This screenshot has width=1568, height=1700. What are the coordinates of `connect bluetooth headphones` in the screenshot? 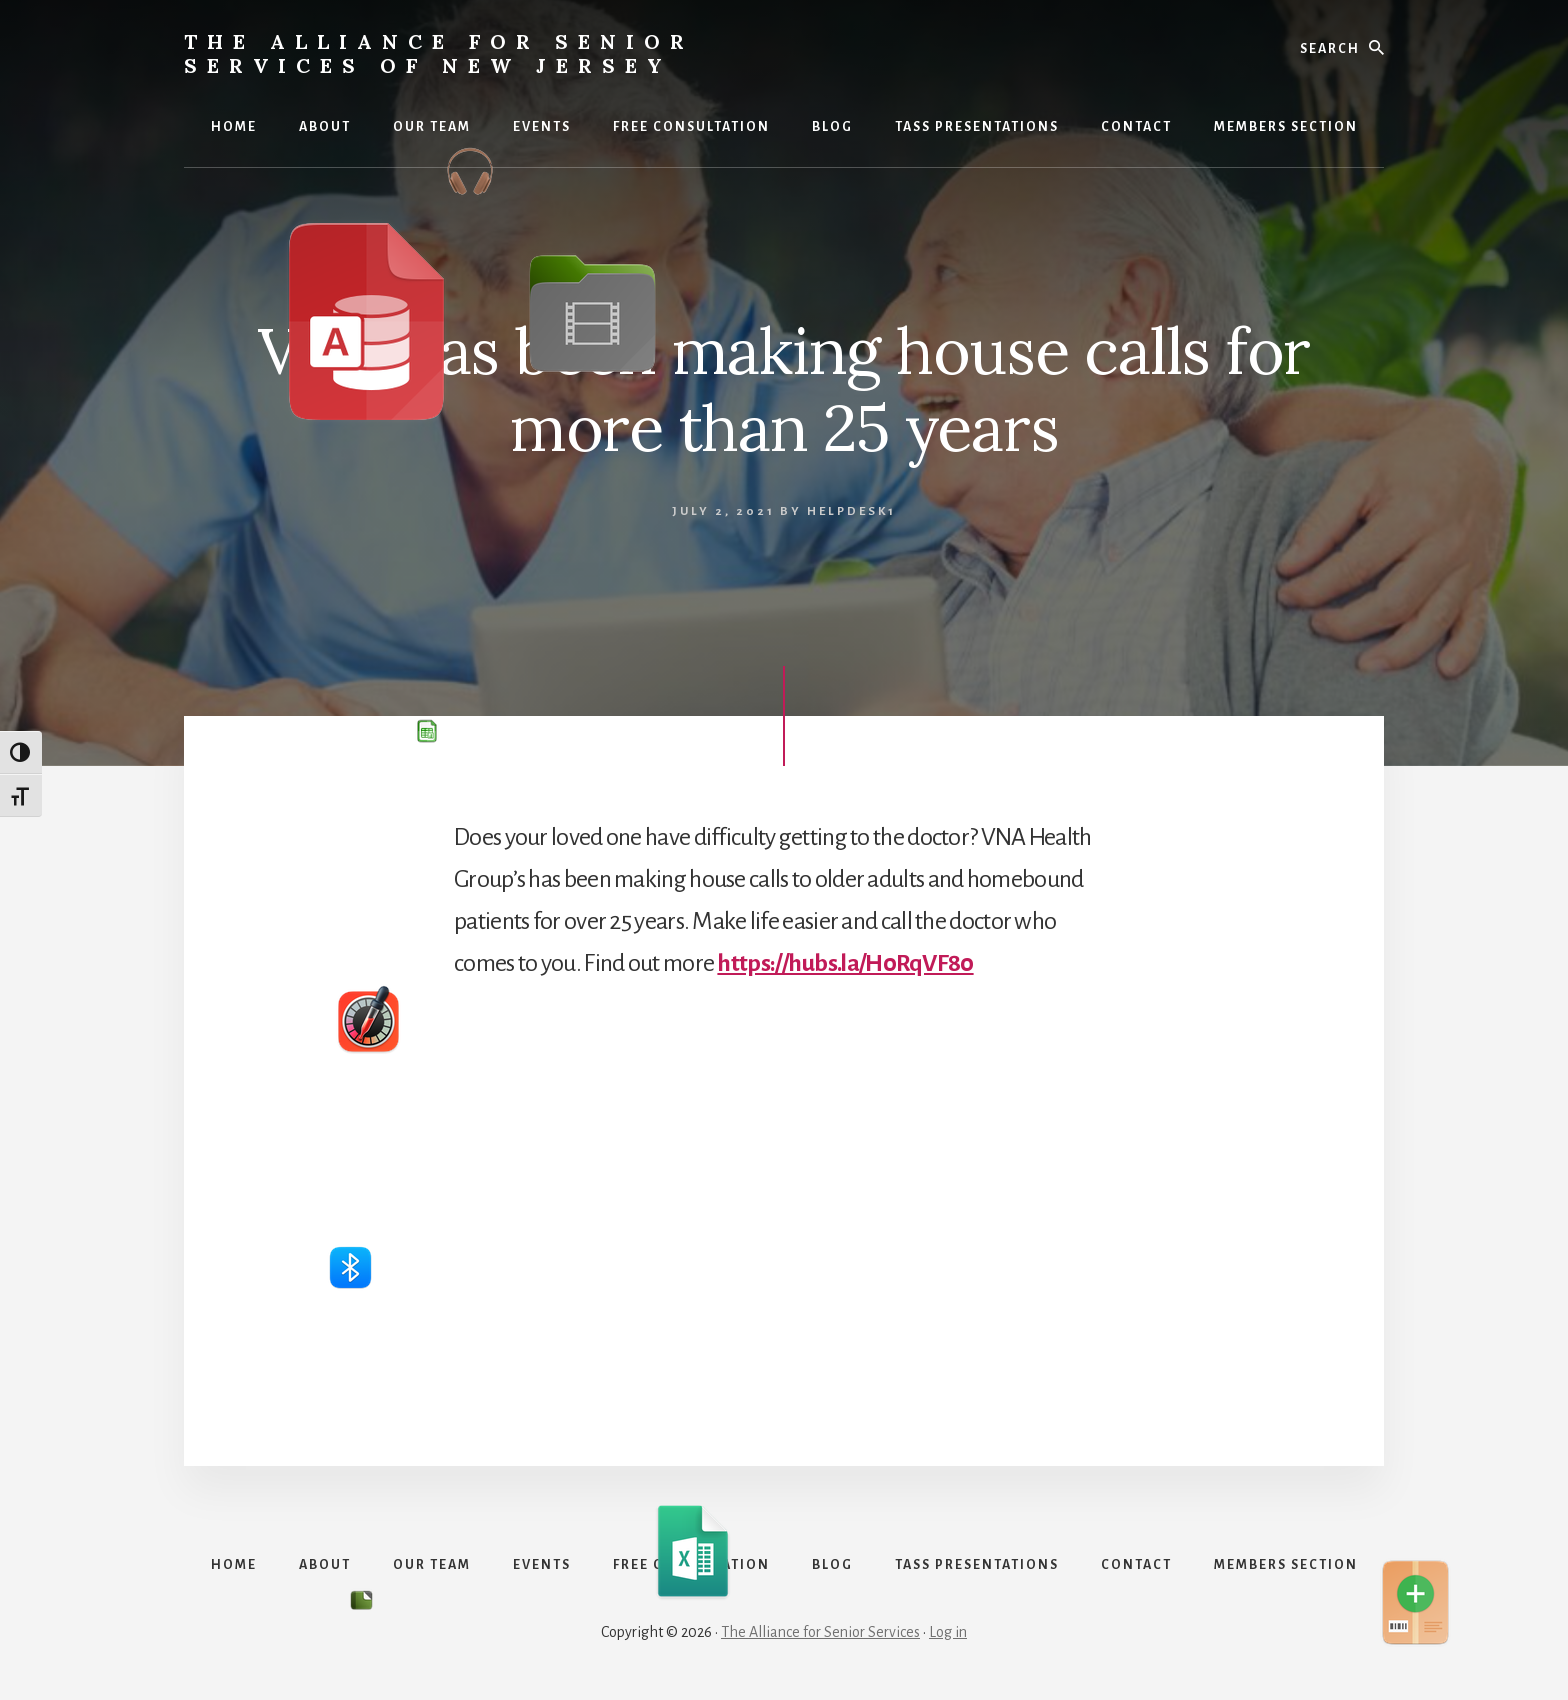 It's located at (470, 172).